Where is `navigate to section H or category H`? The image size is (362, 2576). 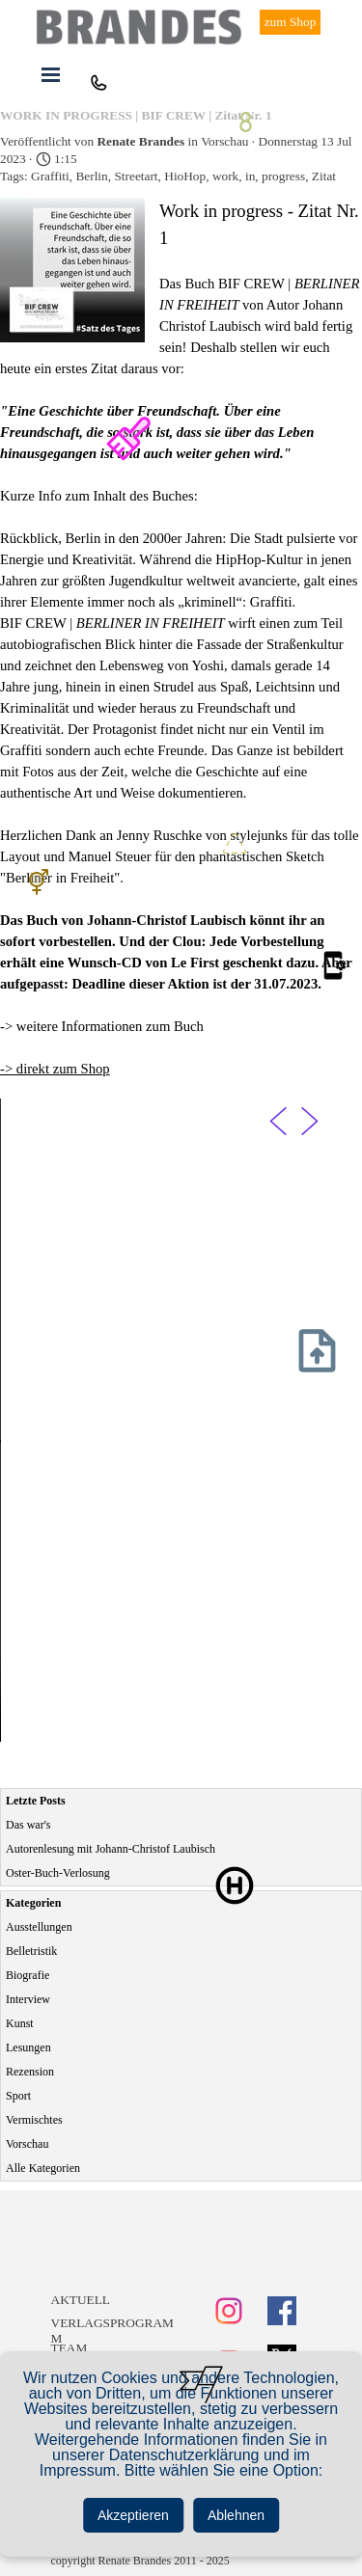 navigate to section H or category H is located at coordinates (235, 1885).